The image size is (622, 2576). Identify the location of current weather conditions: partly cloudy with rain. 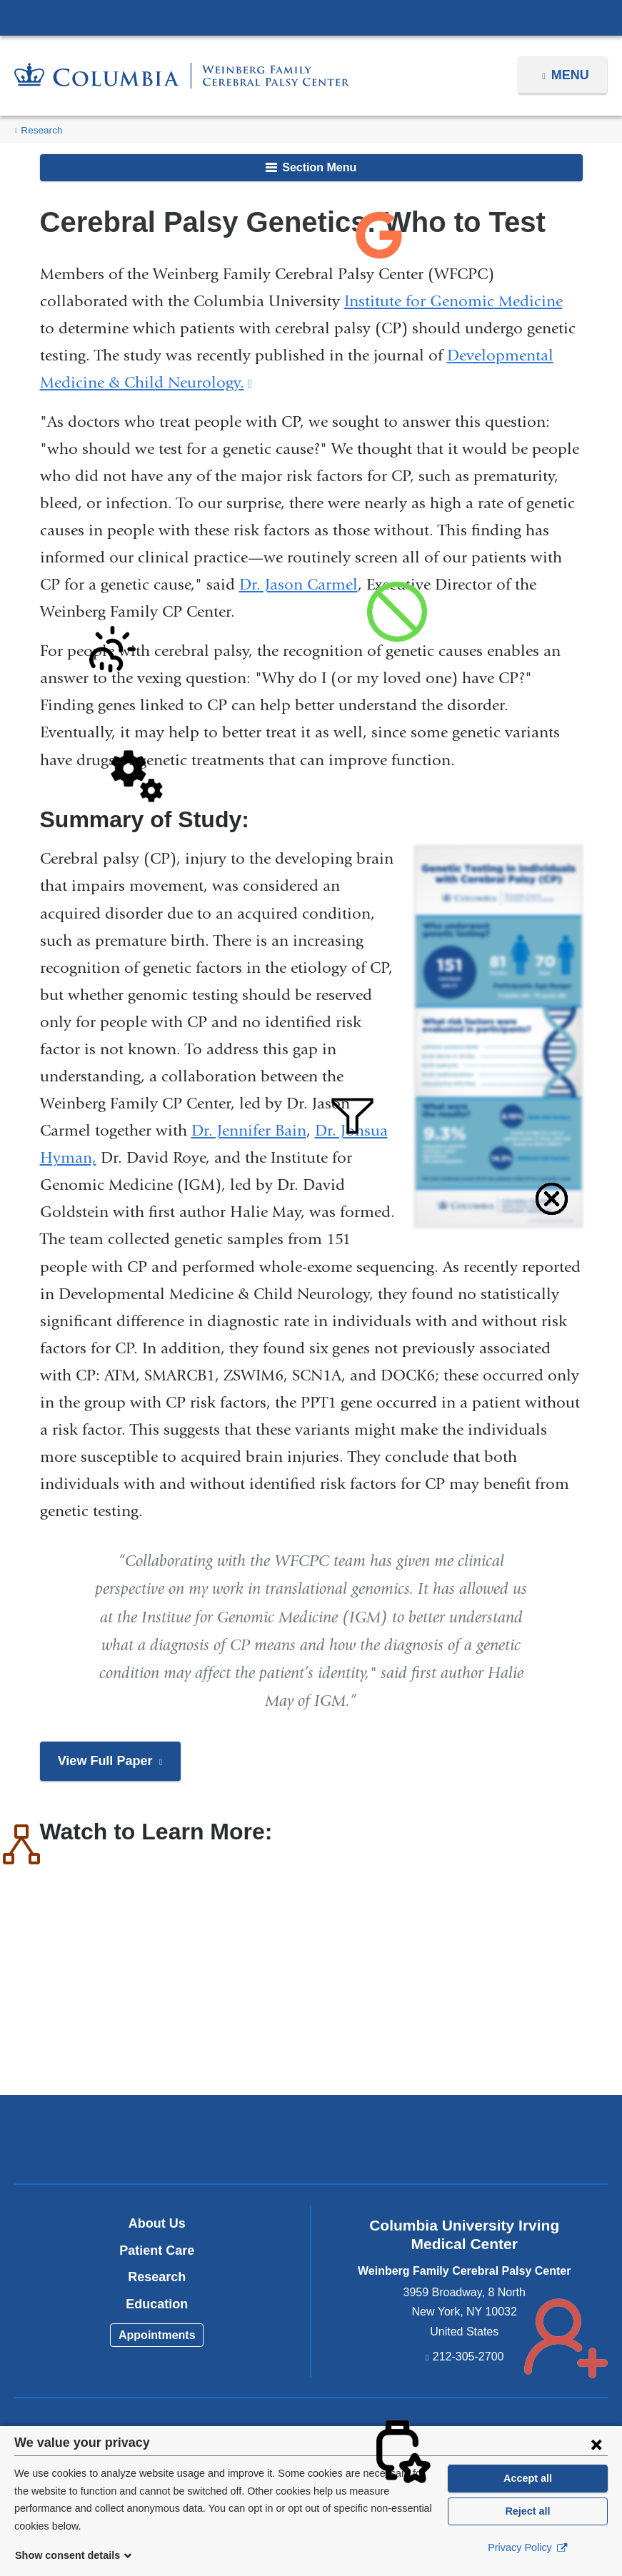
(112, 649).